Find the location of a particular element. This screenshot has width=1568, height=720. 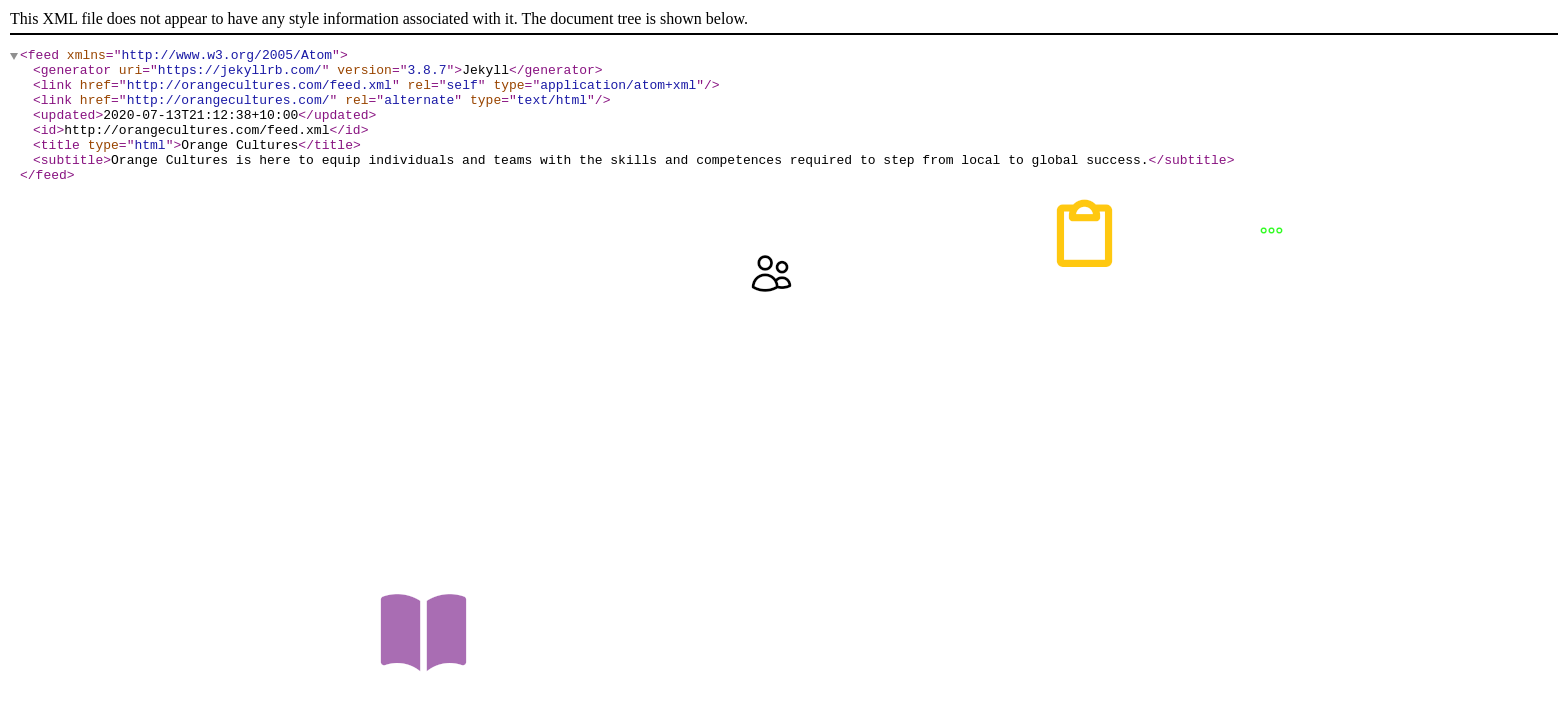

view all users or contacts is located at coordinates (771, 273).